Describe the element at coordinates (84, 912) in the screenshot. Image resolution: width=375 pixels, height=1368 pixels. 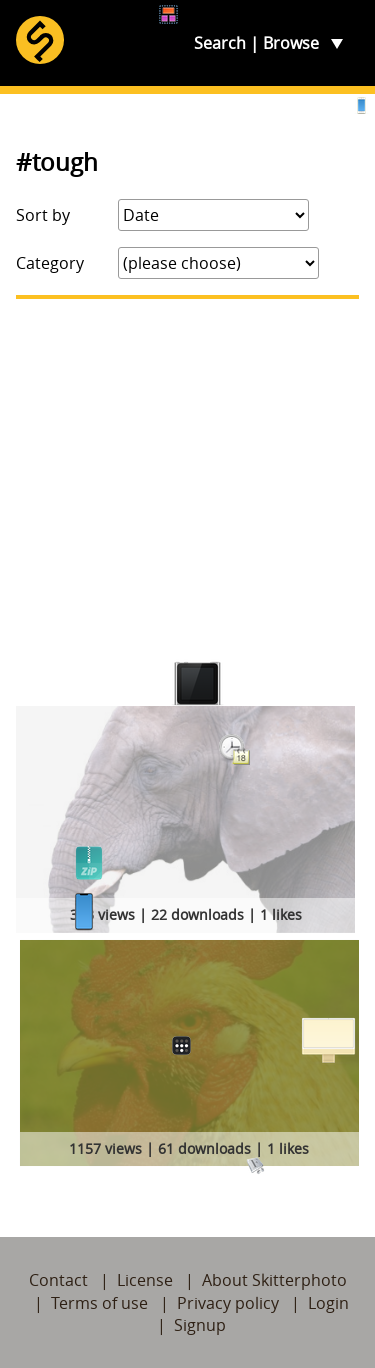
I see `iPhone XS Max device icon` at that location.